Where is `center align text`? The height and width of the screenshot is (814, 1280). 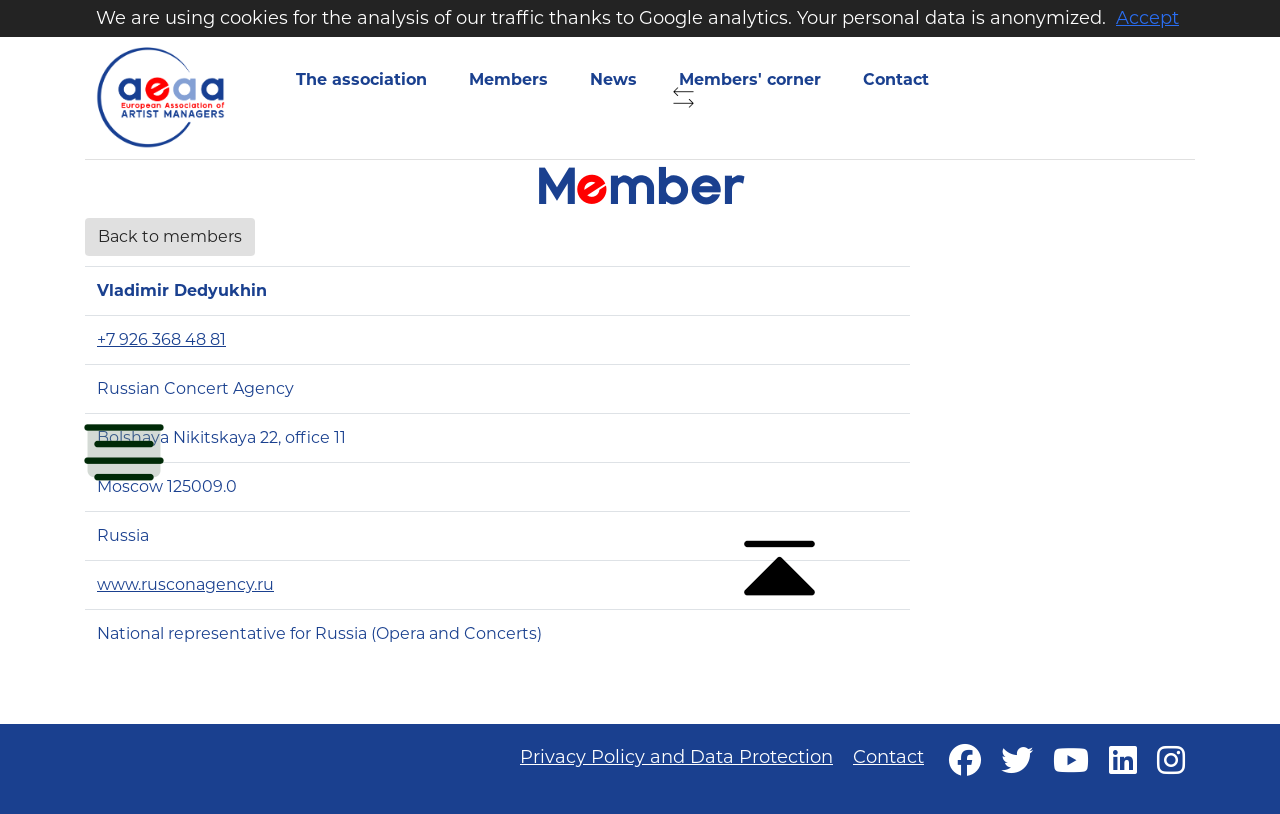 center align text is located at coordinates (124, 454).